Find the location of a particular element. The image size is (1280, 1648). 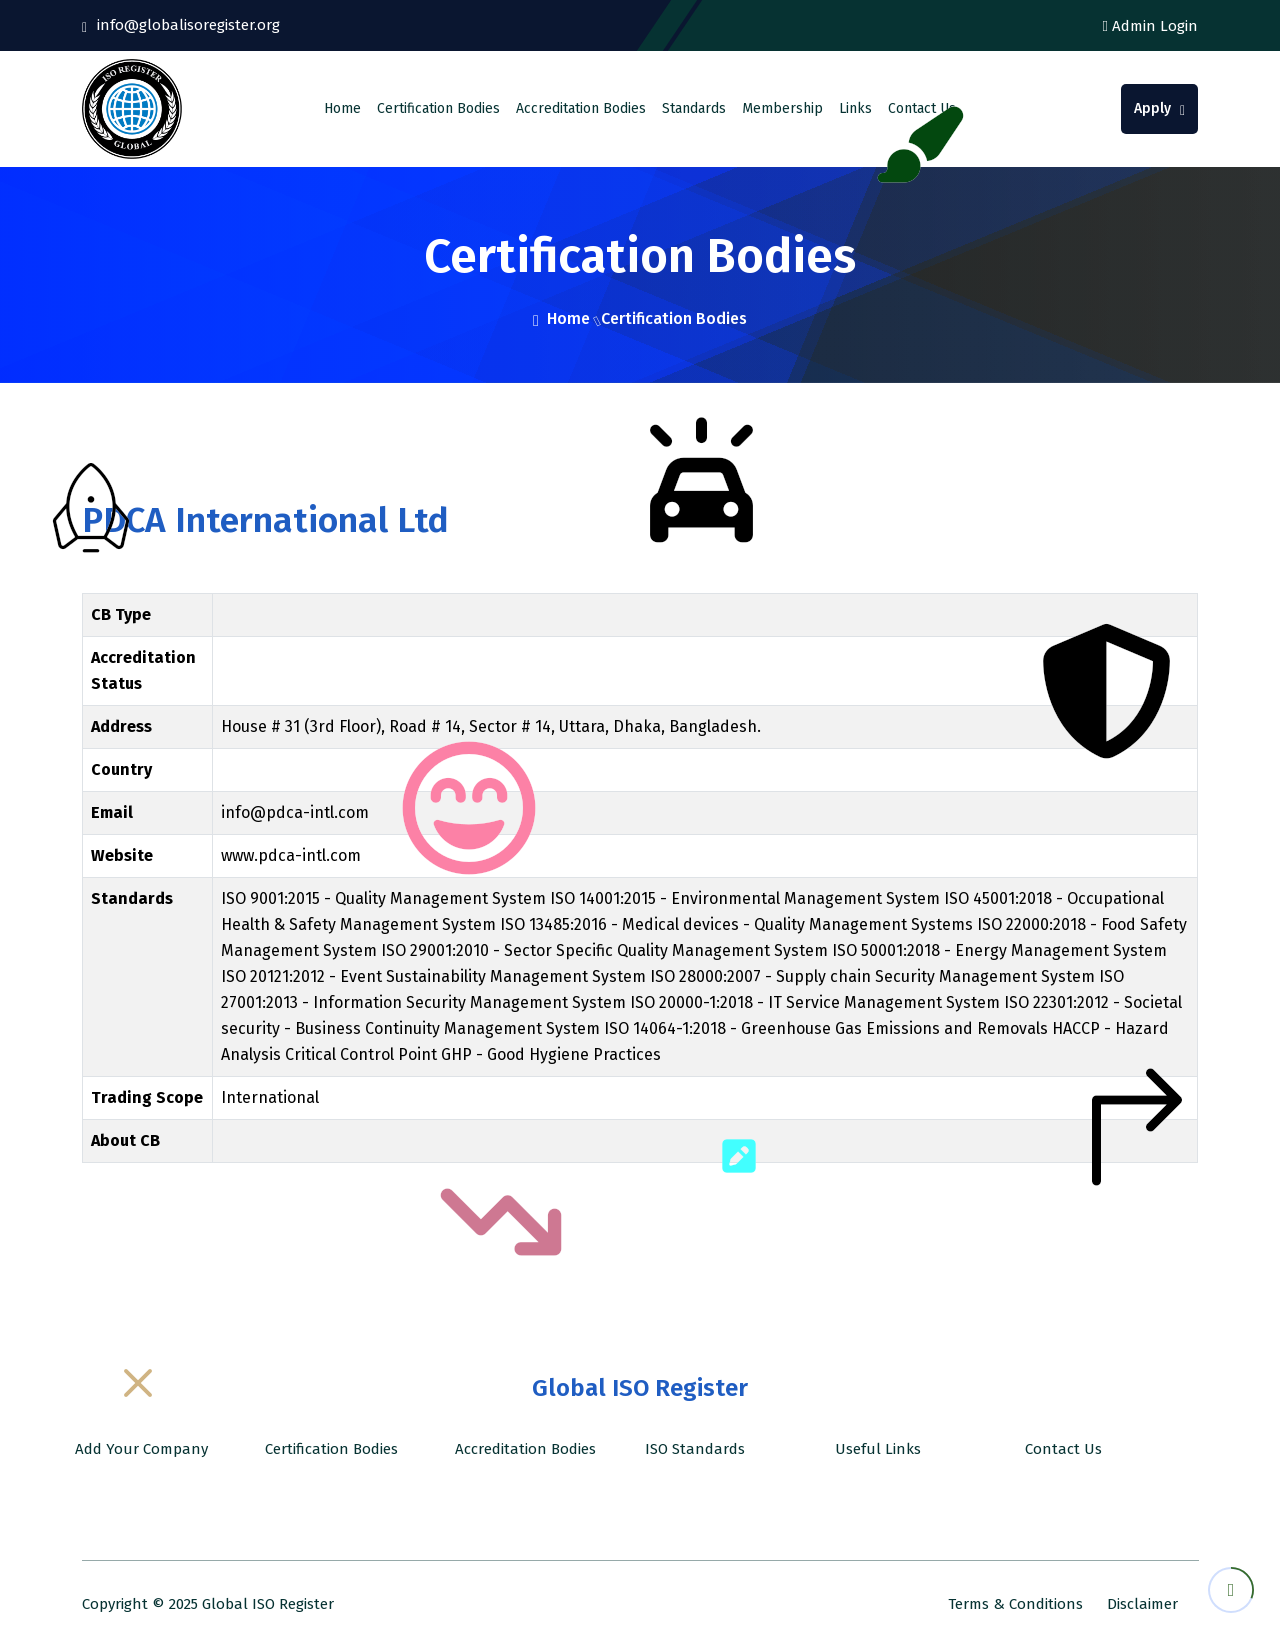

launch or deploy an application is located at coordinates (91, 511).